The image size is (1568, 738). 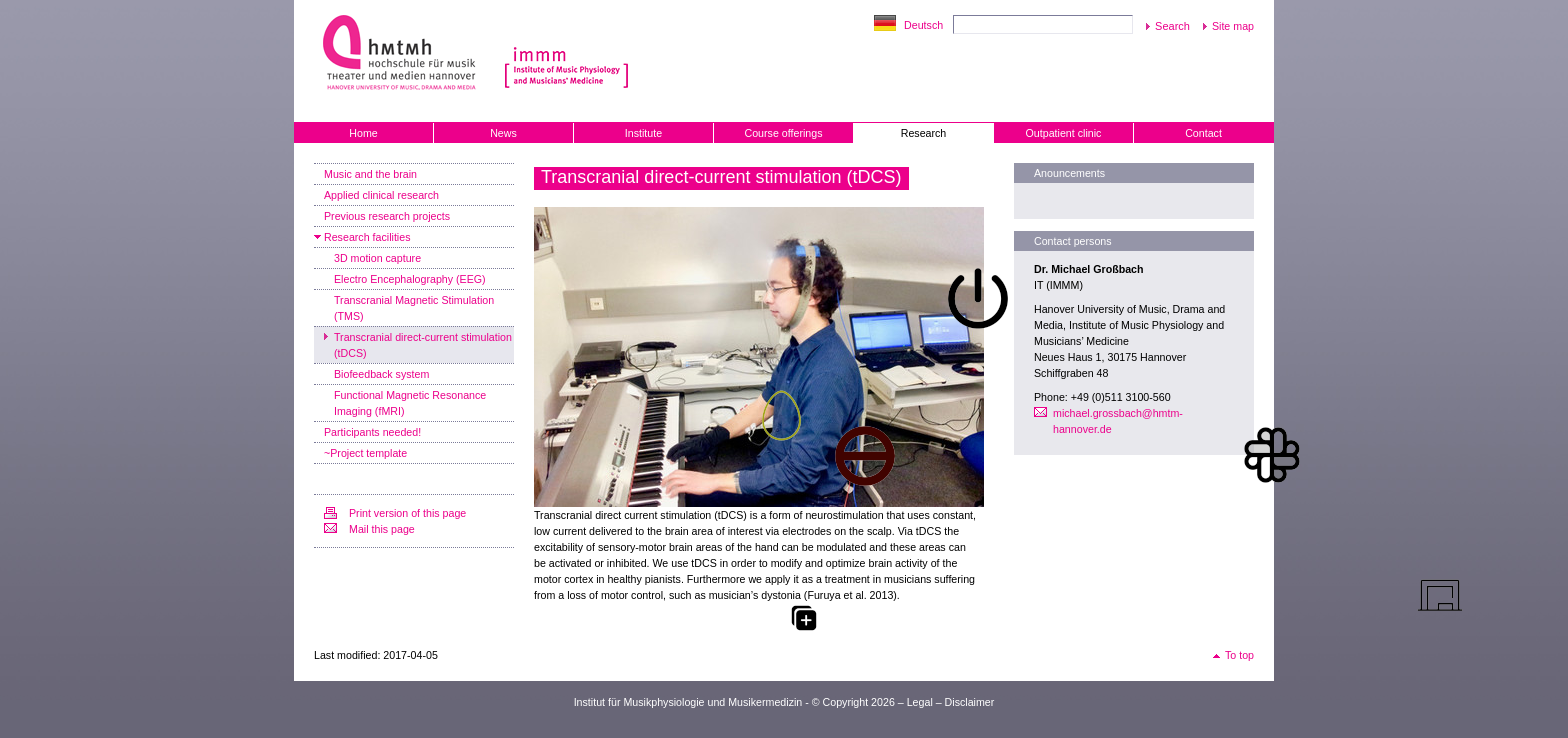 I want to click on indicates egg or egg-containing ingredient, so click(x=781, y=415).